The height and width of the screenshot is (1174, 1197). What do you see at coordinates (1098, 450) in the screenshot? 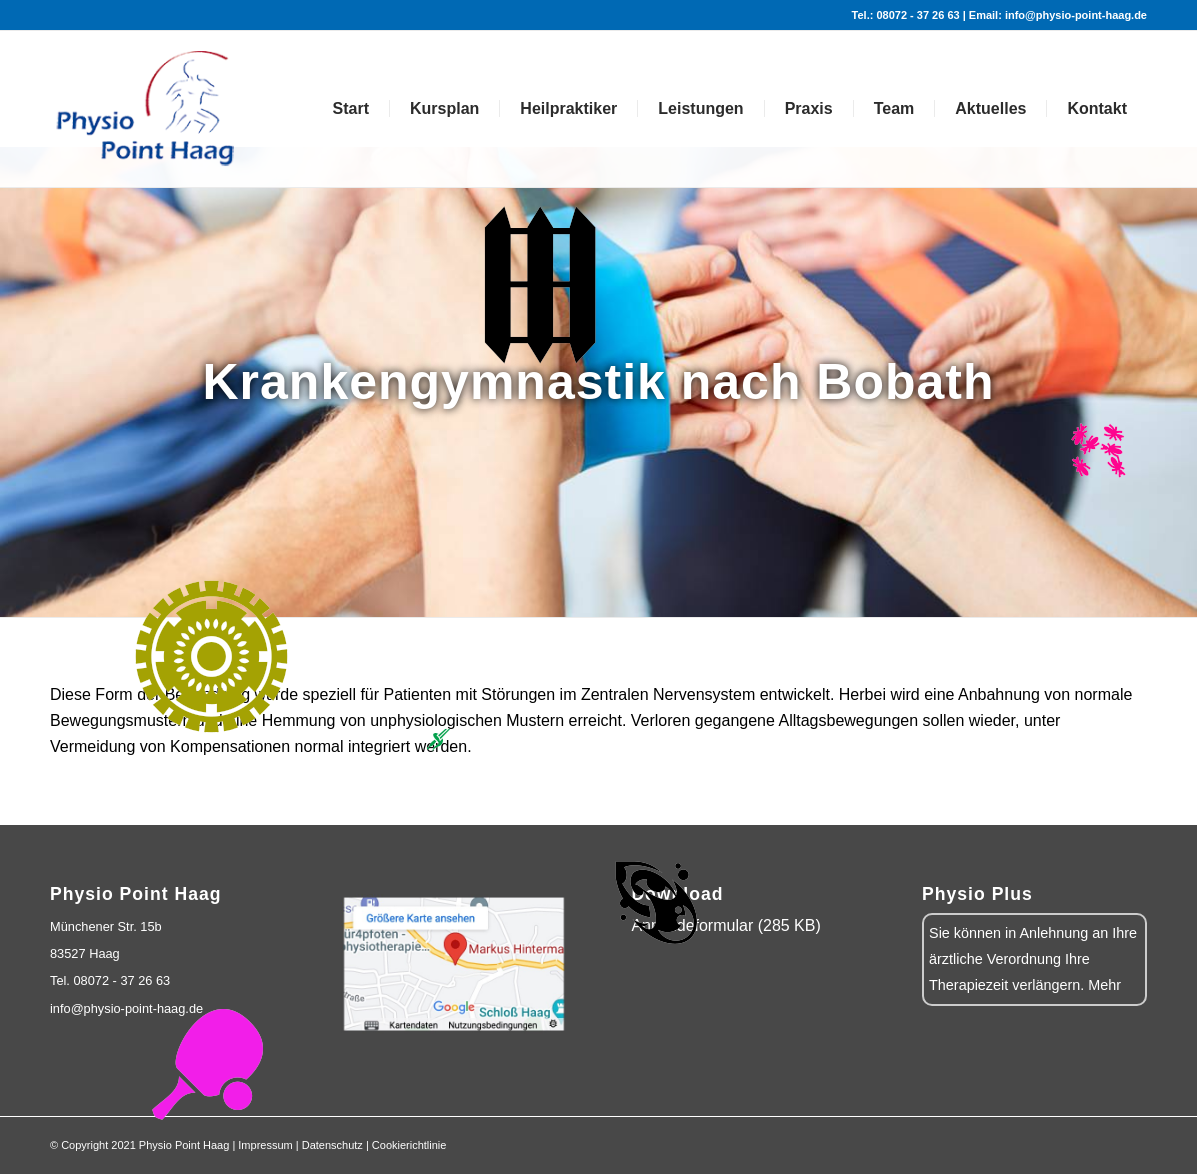
I see `indicates insect infestation or pest problem in a game` at bounding box center [1098, 450].